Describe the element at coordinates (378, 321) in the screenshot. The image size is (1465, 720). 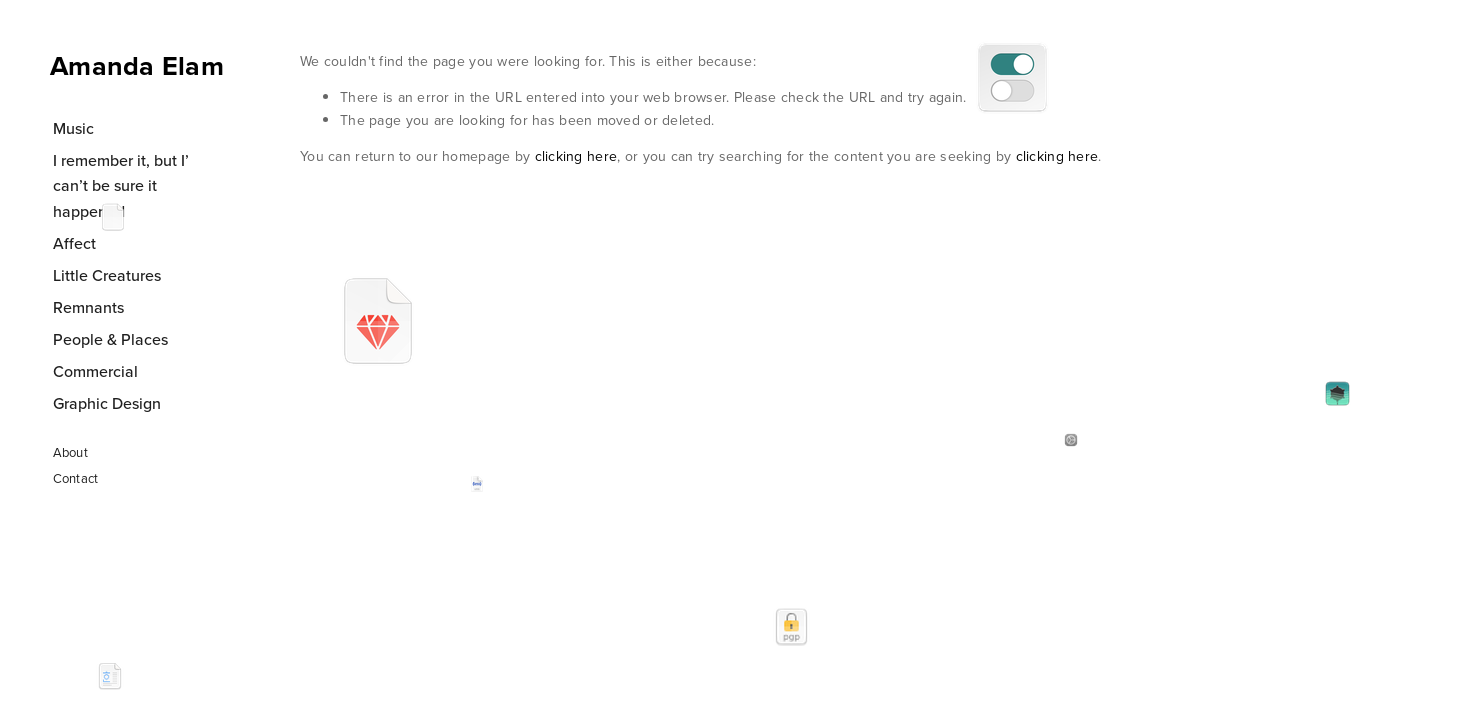
I see `a ruby programming language source file` at that location.